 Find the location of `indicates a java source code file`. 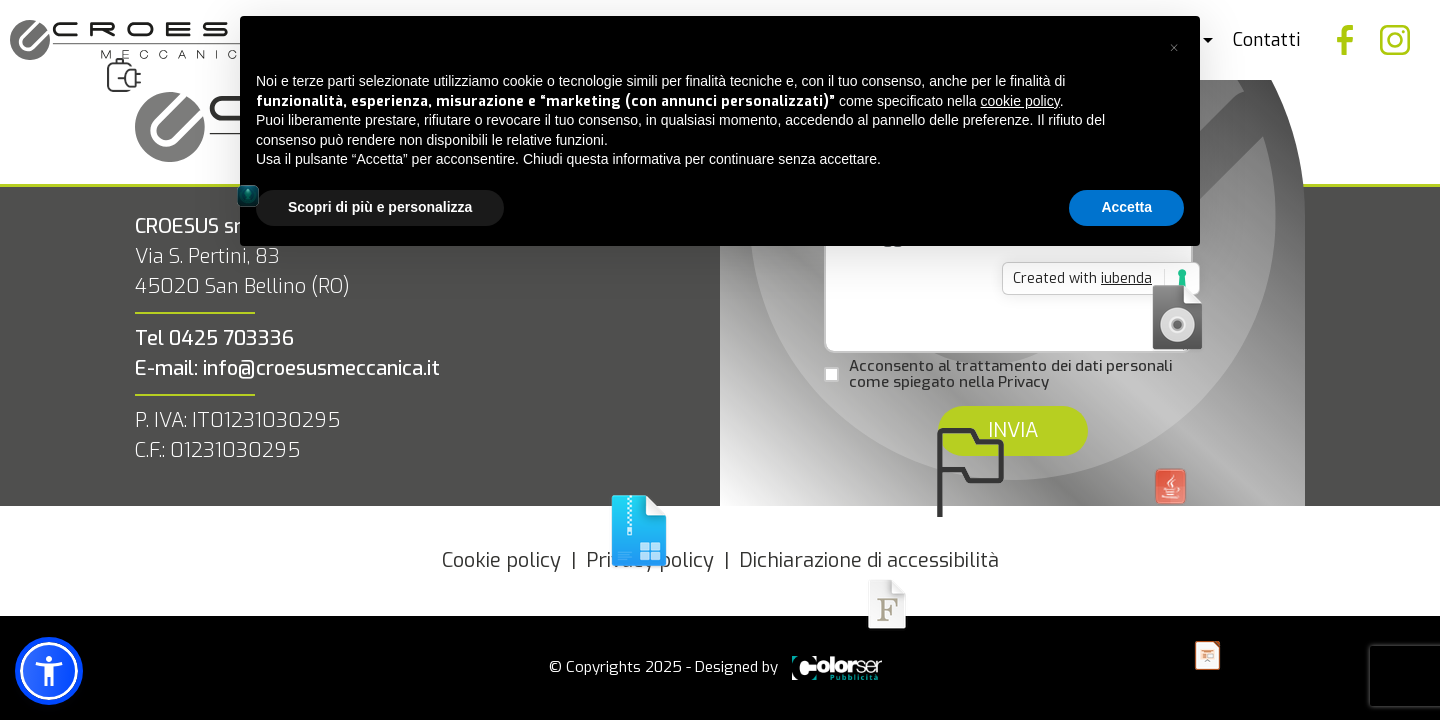

indicates a java source code file is located at coordinates (1170, 486).